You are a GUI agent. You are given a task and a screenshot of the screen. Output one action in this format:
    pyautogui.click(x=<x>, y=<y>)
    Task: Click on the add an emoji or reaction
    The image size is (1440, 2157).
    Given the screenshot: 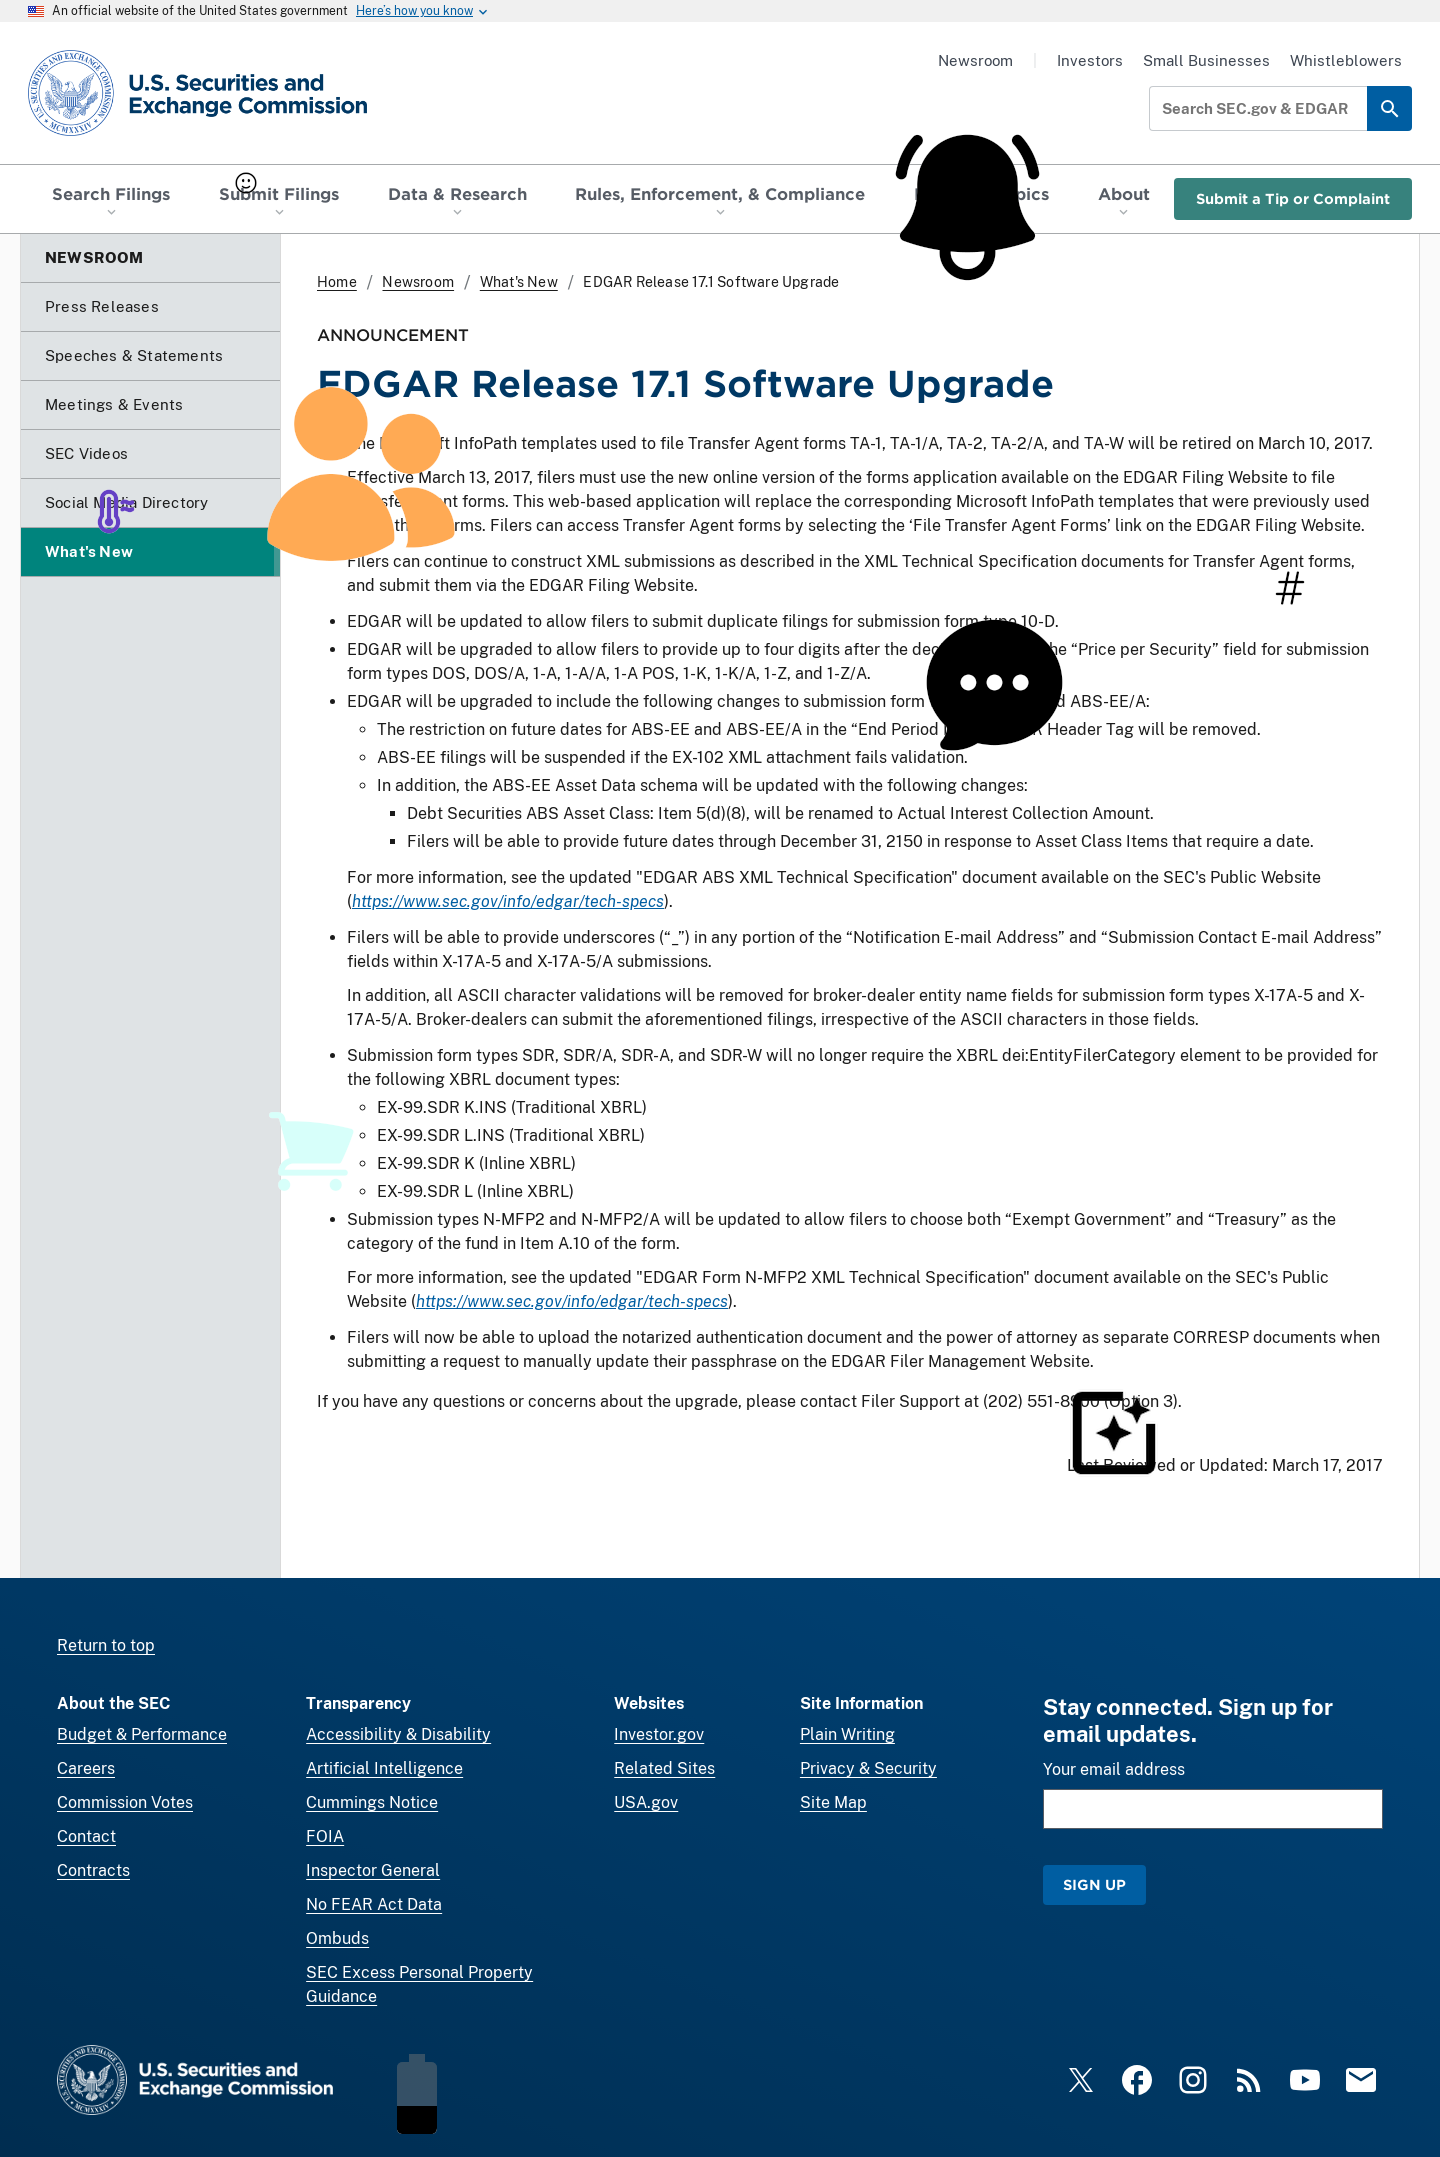 What is the action you would take?
    pyautogui.click(x=246, y=183)
    